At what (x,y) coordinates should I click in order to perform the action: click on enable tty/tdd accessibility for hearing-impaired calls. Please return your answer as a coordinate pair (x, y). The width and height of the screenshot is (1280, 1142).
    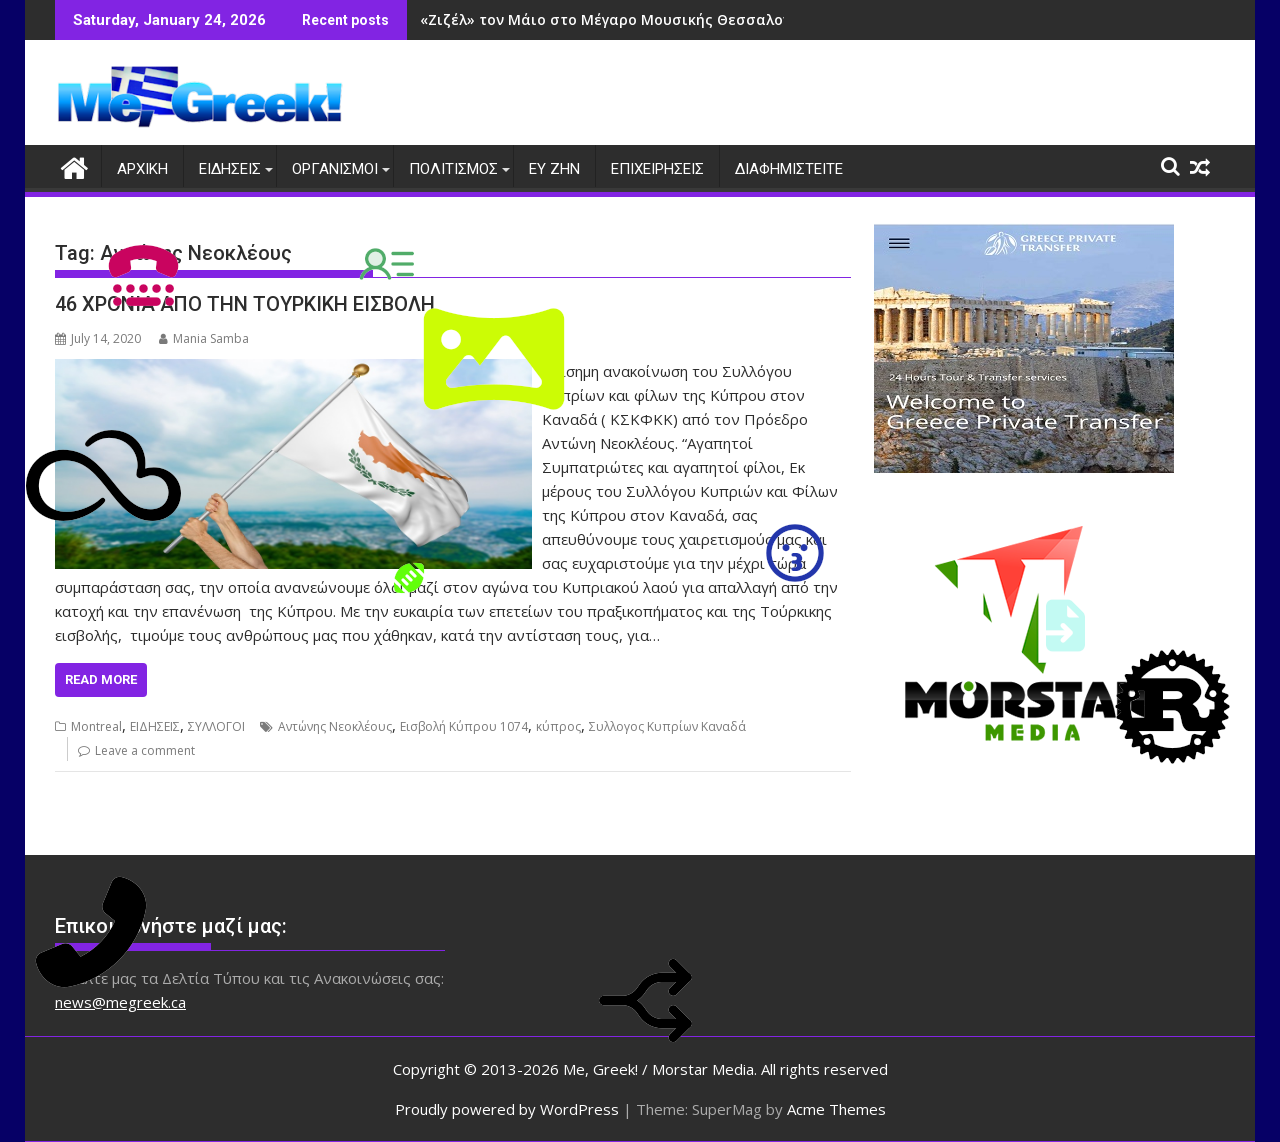
    Looking at the image, I should click on (143, 275).